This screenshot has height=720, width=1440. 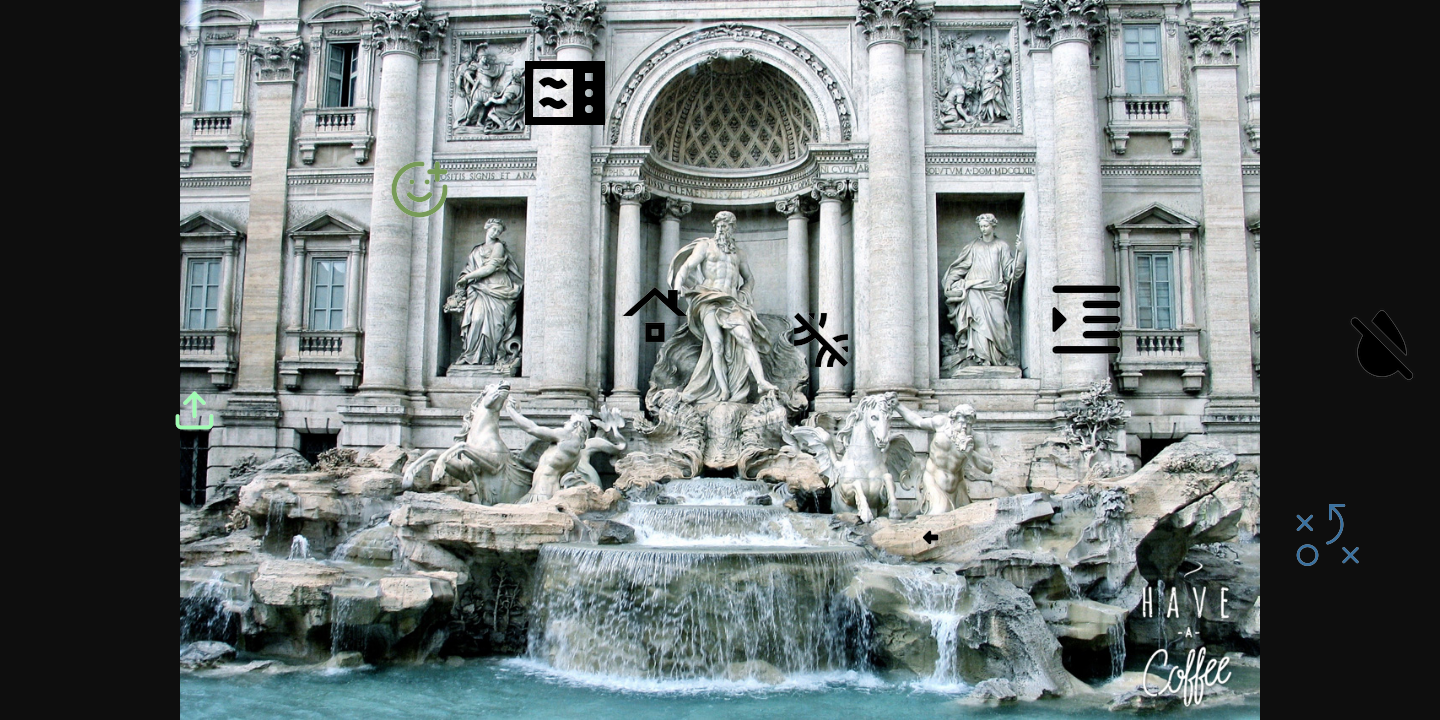 I want to click on add a reaction to a message, so click(x=419, y=189).